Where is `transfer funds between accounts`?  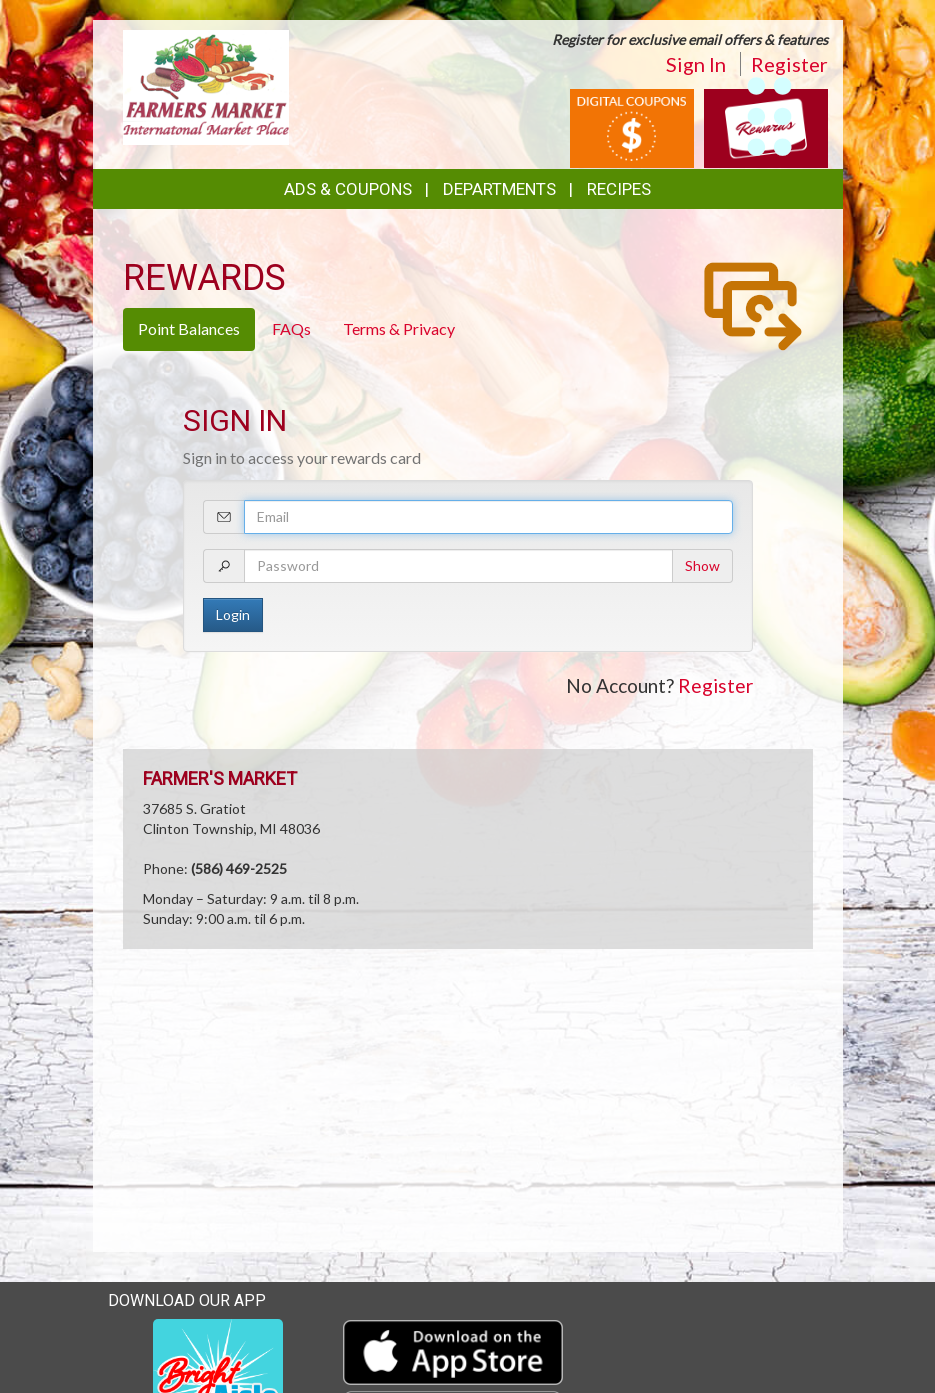 transfer funds between accounts is located at coordinates (750, 299).